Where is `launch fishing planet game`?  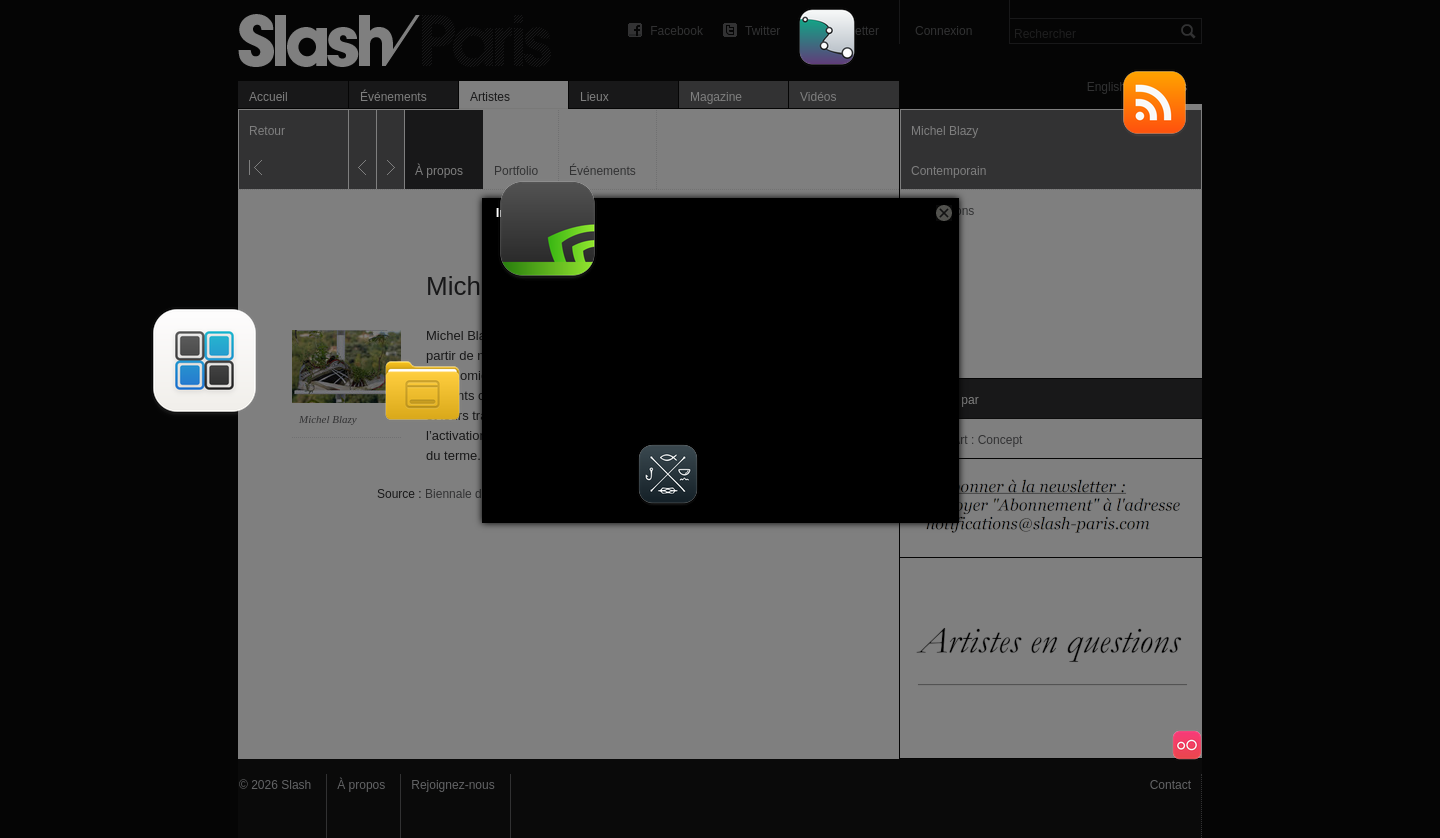 launch fishing planet game is located at coordinates (668, 474).